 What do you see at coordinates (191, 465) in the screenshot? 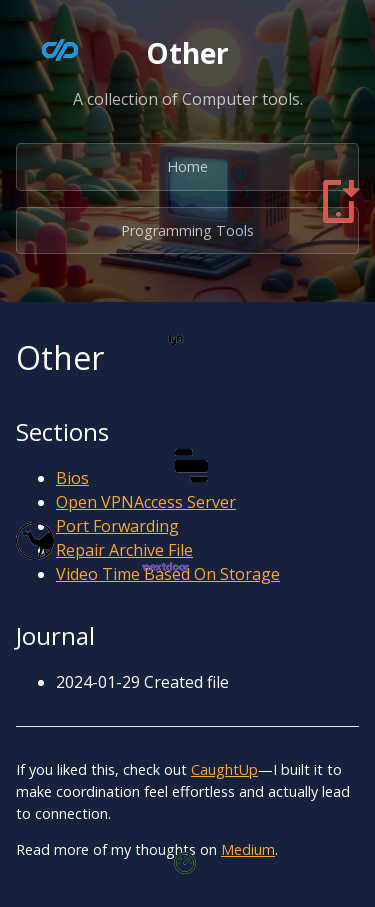
I see `retool app or service logo` at bounding box center [191, 465].